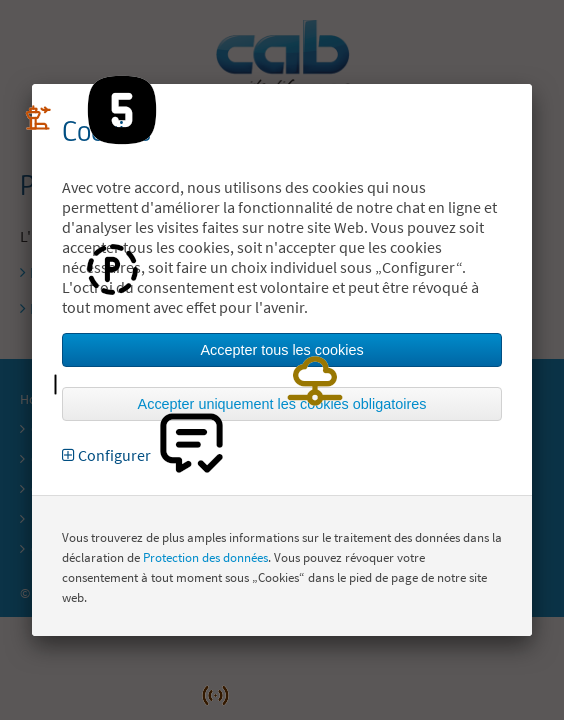 This screenshot has height=720, width=564. Describe the element at coordinates (112, 269) in the screenshot. I see `indicates parking location or zone` at that location.